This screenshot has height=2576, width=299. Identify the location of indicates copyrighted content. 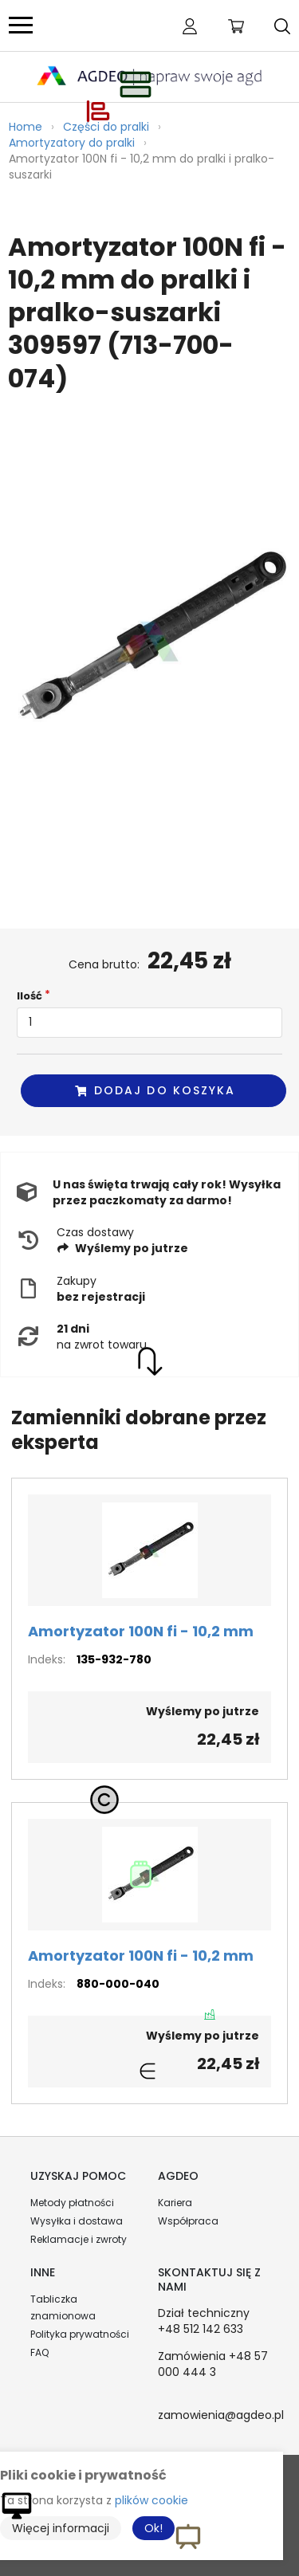
(104, 1800).